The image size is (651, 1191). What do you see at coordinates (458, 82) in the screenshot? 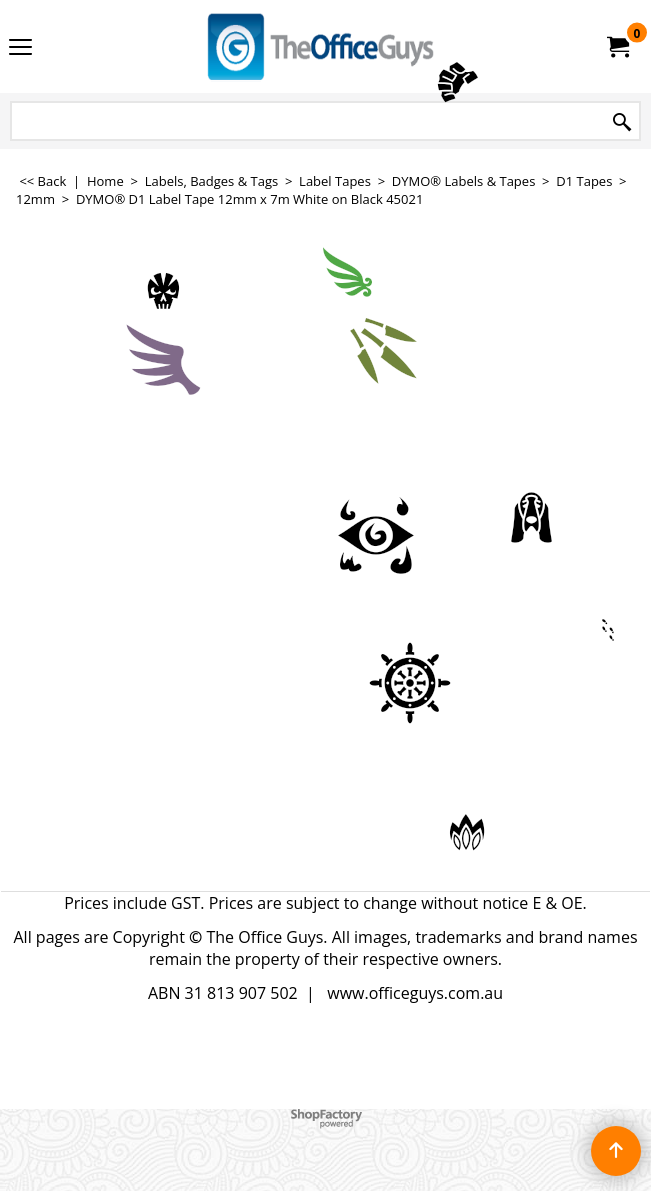
I see `grab or drag an item` at bounding box center [458, 82].